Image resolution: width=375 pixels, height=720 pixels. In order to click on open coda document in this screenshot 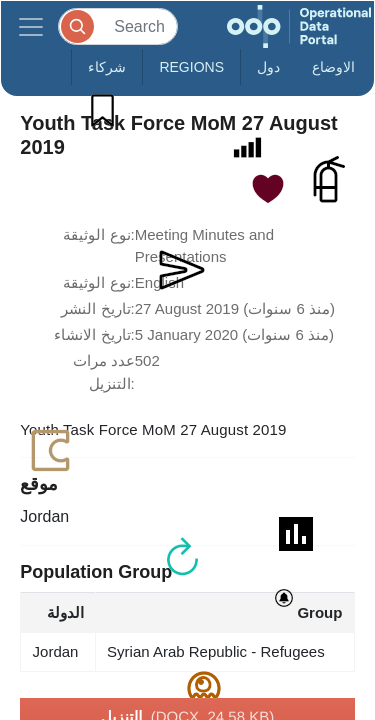, I will do `click(50, 450)`.